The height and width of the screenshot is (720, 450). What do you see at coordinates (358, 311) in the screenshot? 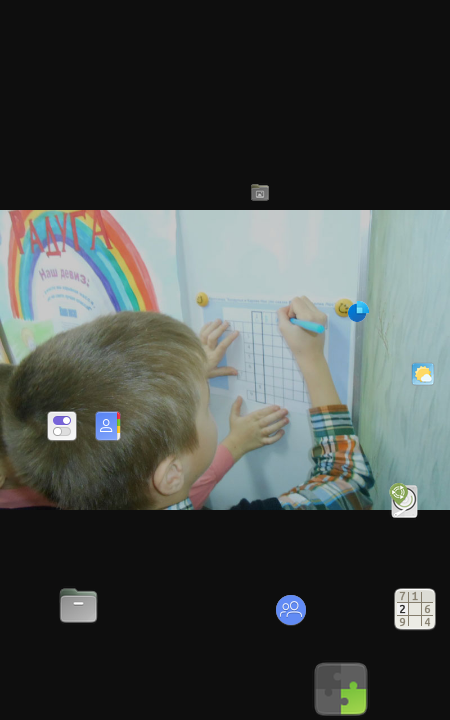
I see `open the sales app` at bounding box center [358, 311].